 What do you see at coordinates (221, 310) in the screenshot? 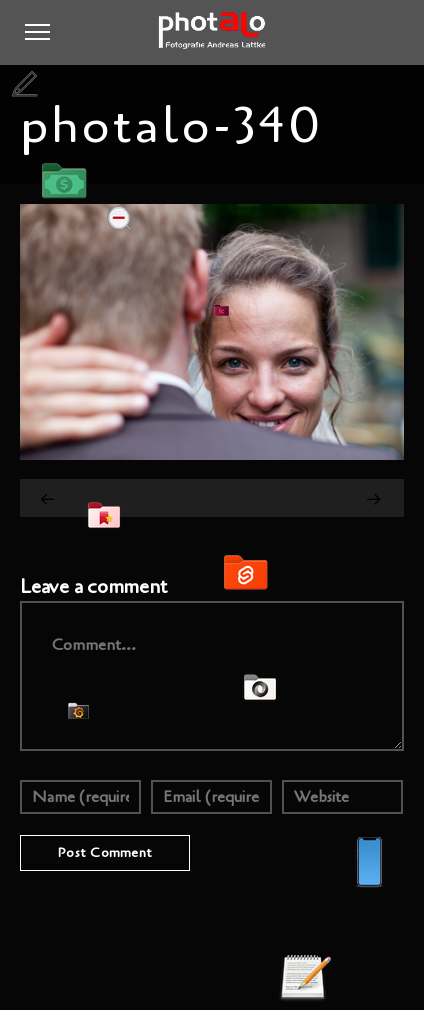
I see `folder containing adobe incopy files` at bounding box center [221, 310].